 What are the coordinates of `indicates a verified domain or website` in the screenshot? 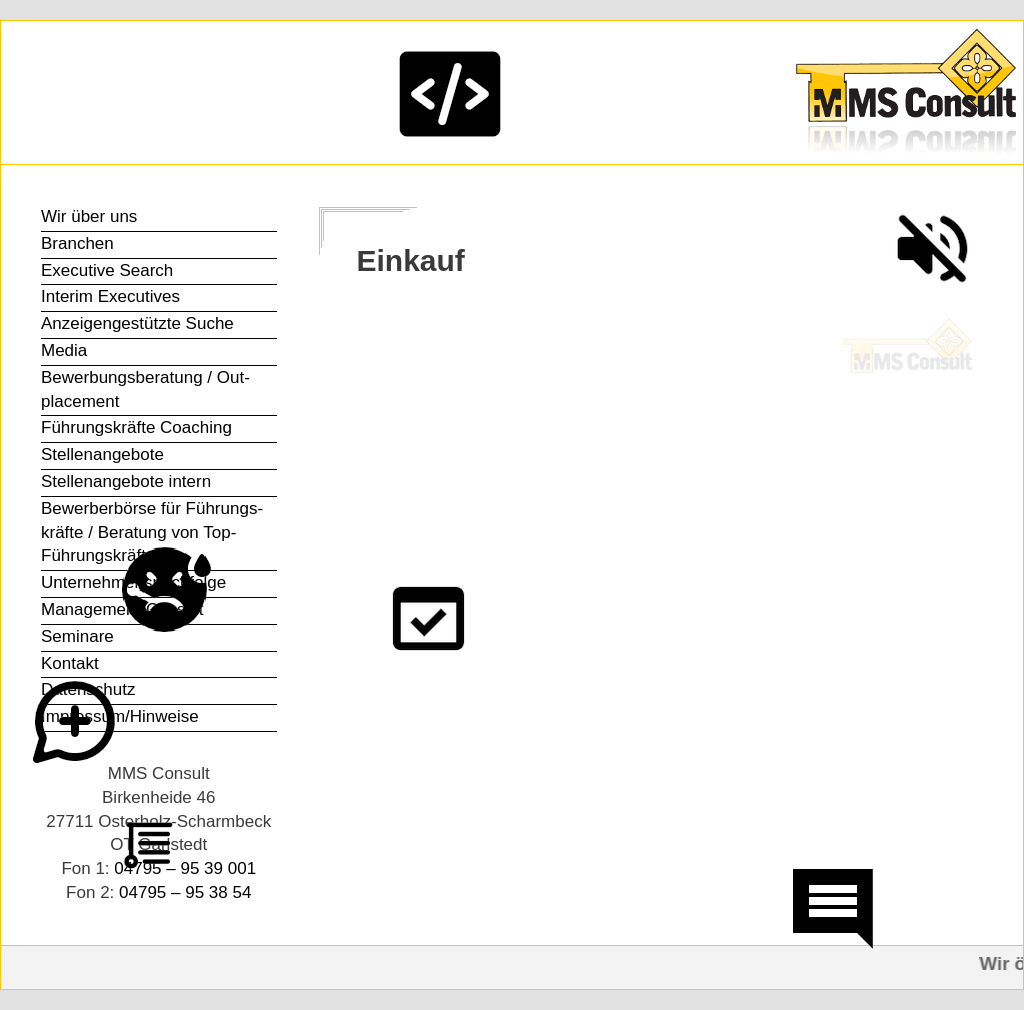 It's located at (428, 618).